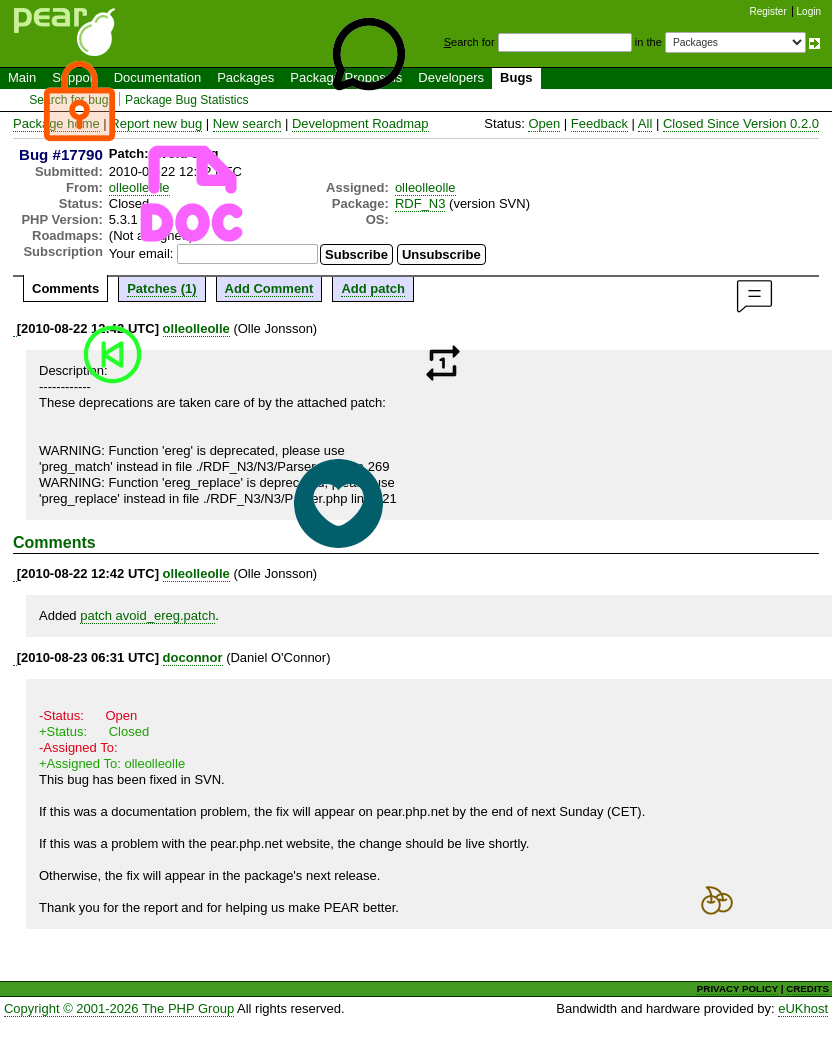 The width and height of the screenshot is (832, 1037). What do you see at coordinates (716, 900) in the screenshot?
I see `indicates fruit or produce category` at bounding box center [716, 900].